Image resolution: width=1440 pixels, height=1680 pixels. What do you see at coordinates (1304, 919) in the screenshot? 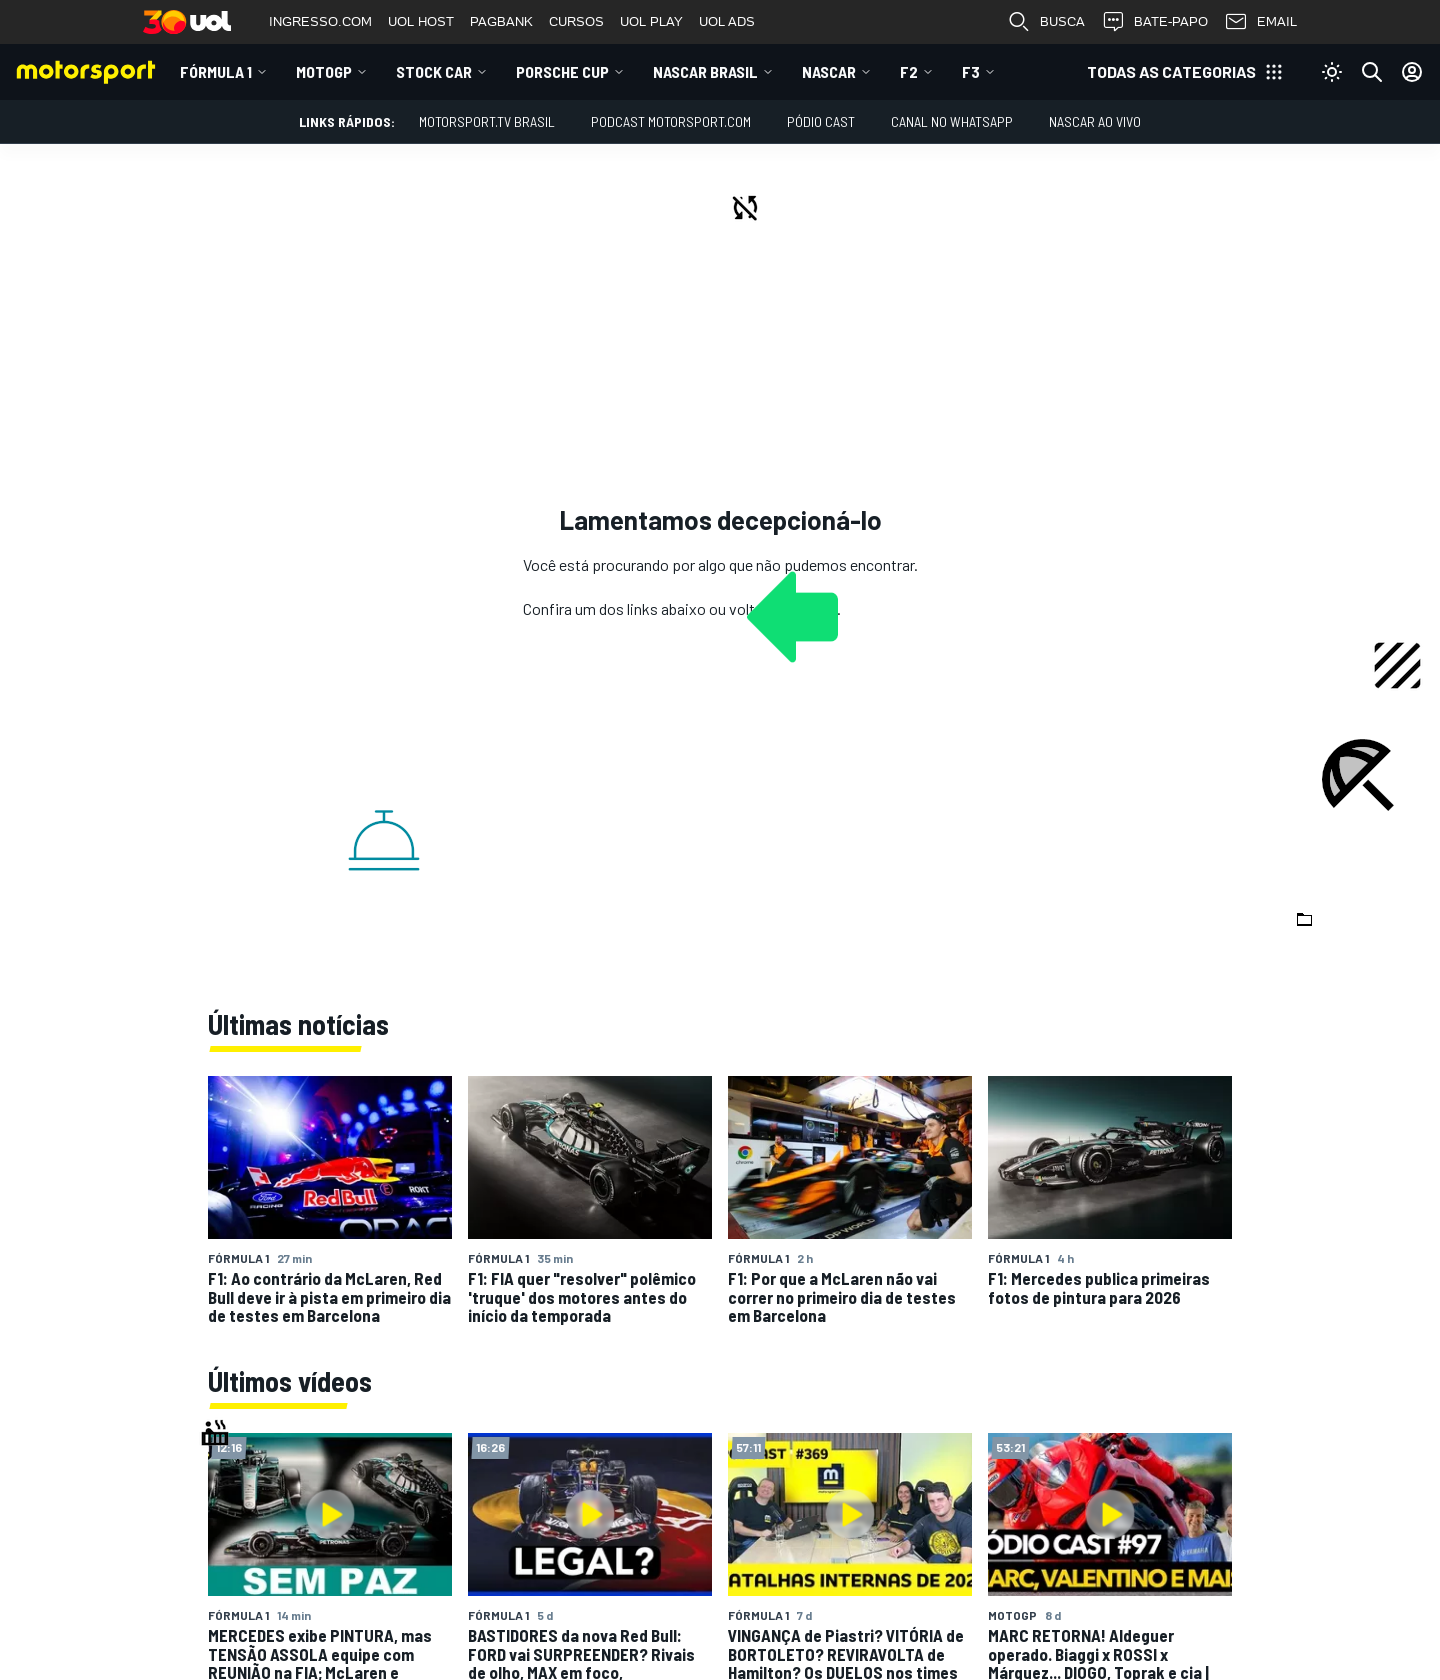
I see `open folder to view contents` at bounding box center [1304, 919].